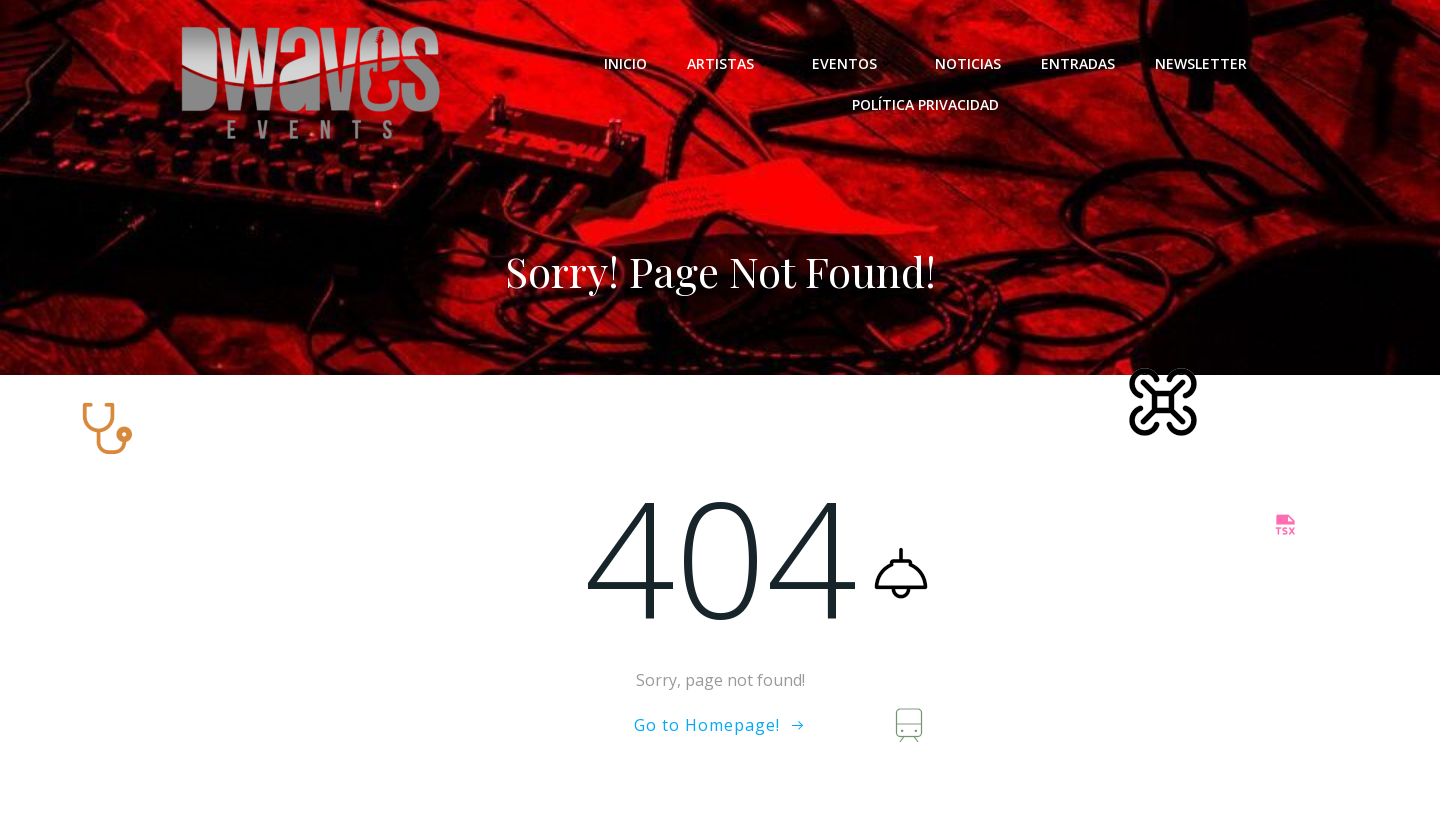 The width and height of the screenshot is (1440, 827). What do you see at coordinates (901, 576) in the screenshot?
I see `toggle pendant lamp or ceiling light` at bounding box center [901, 576].